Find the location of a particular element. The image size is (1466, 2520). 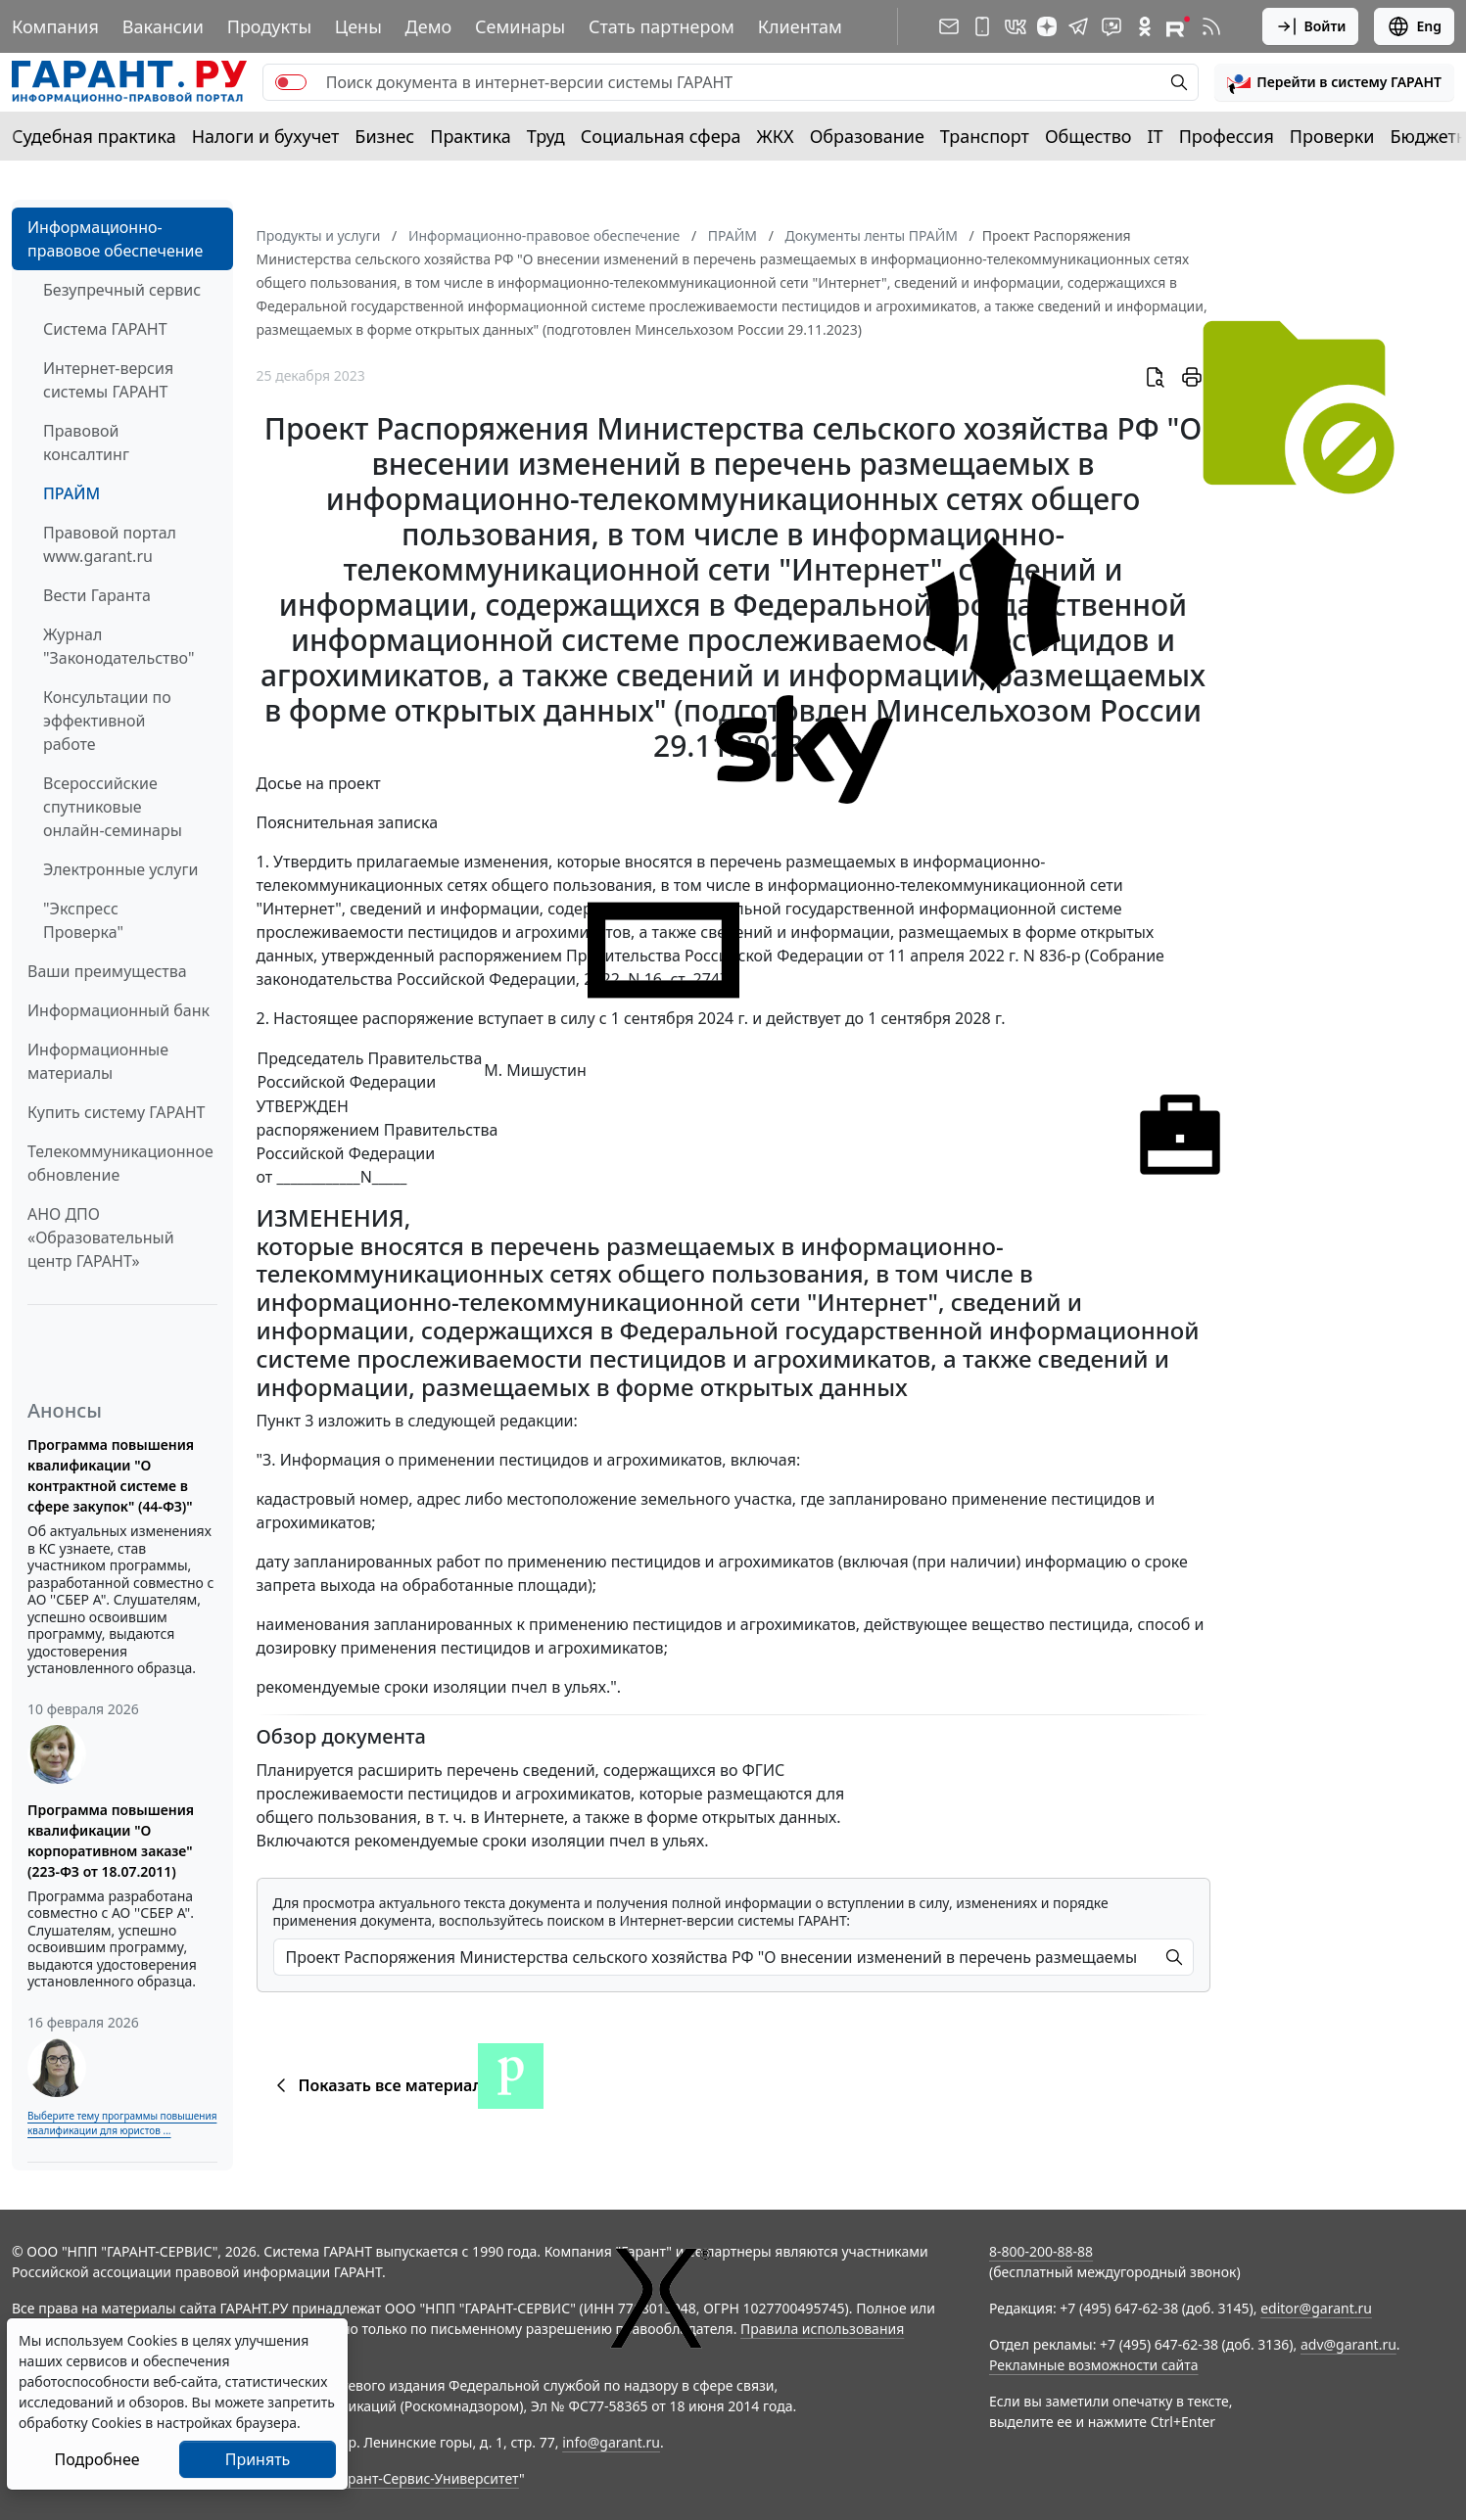

access work or business-related features is located at coordinates (1180, 1139).